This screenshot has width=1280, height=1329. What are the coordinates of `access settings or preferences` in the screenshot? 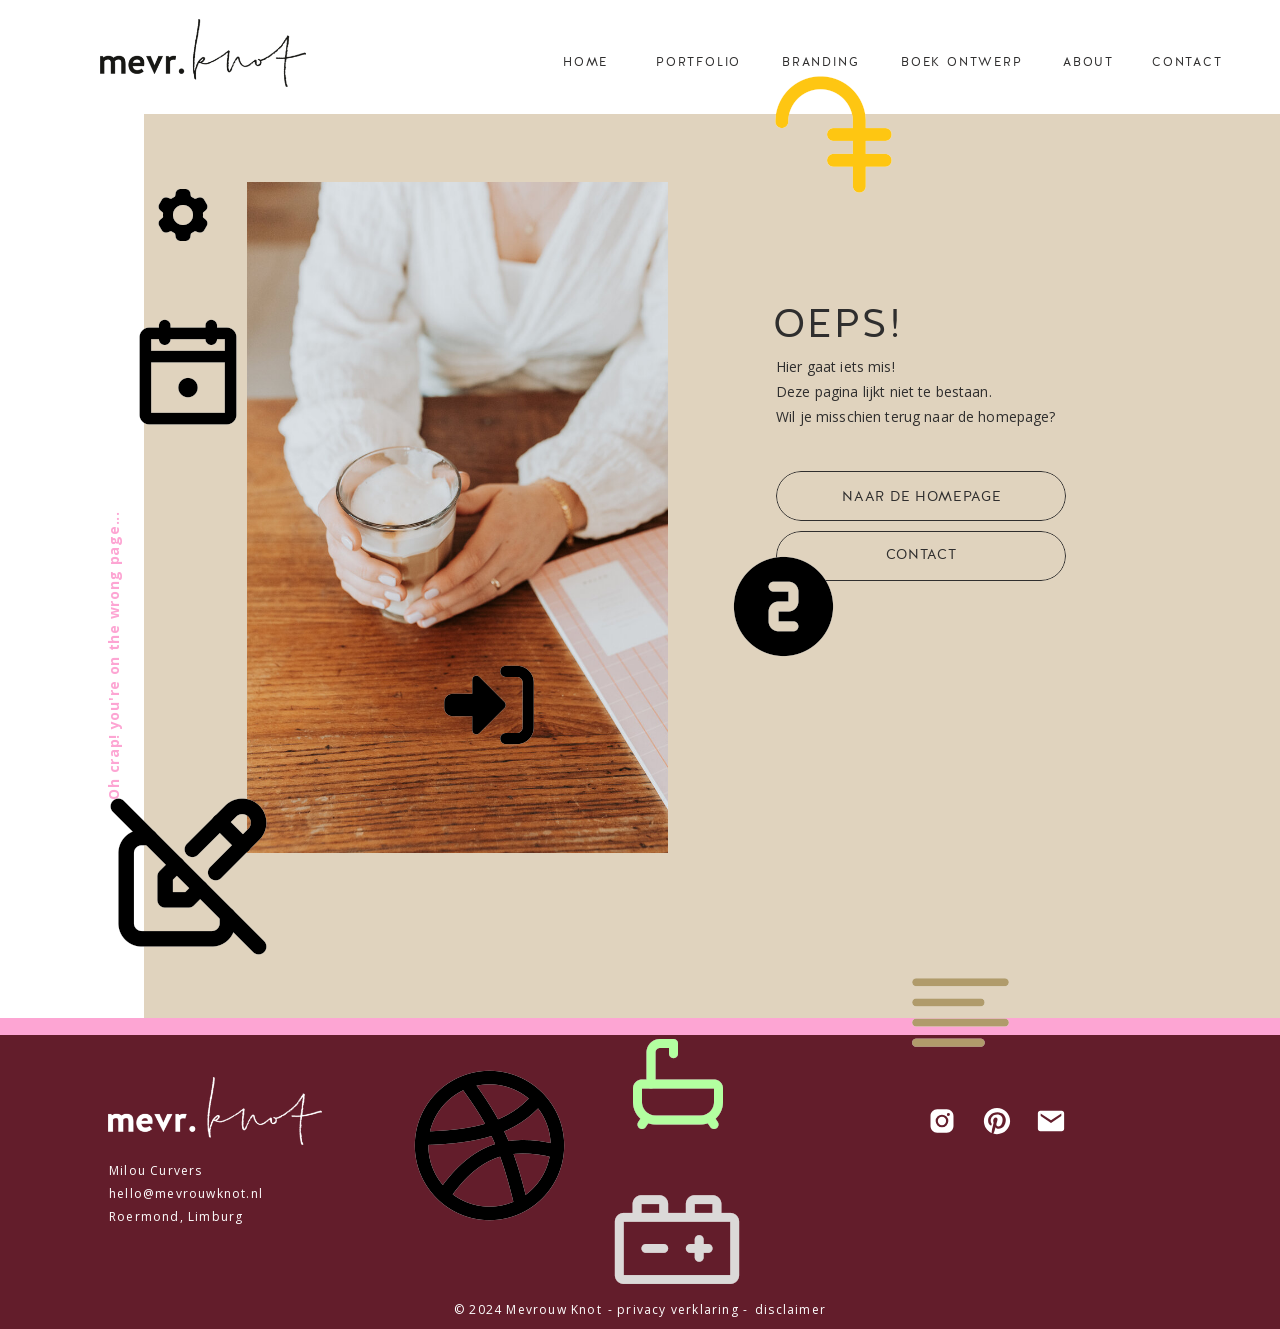 It's located at (183, 215).